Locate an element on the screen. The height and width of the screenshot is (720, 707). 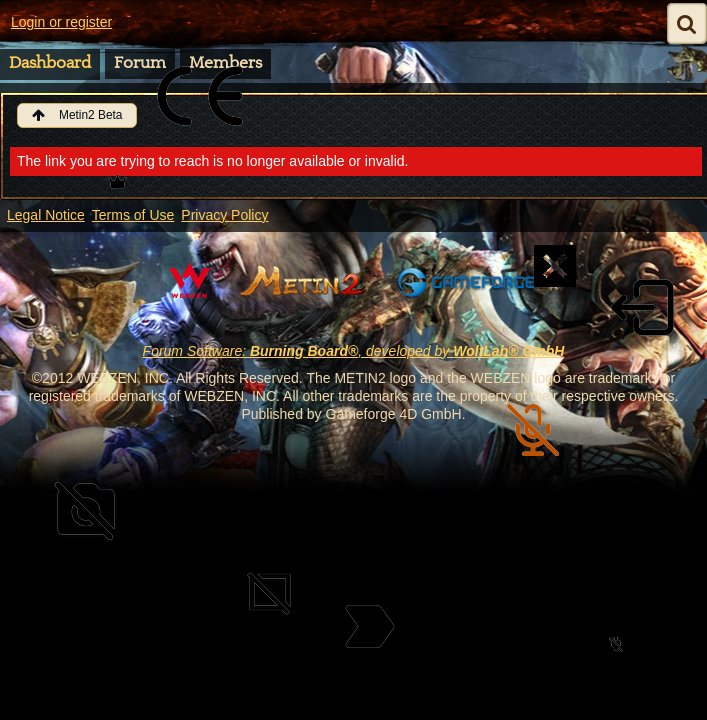
photography not allowed in this area is located at coordinates (86, 509).